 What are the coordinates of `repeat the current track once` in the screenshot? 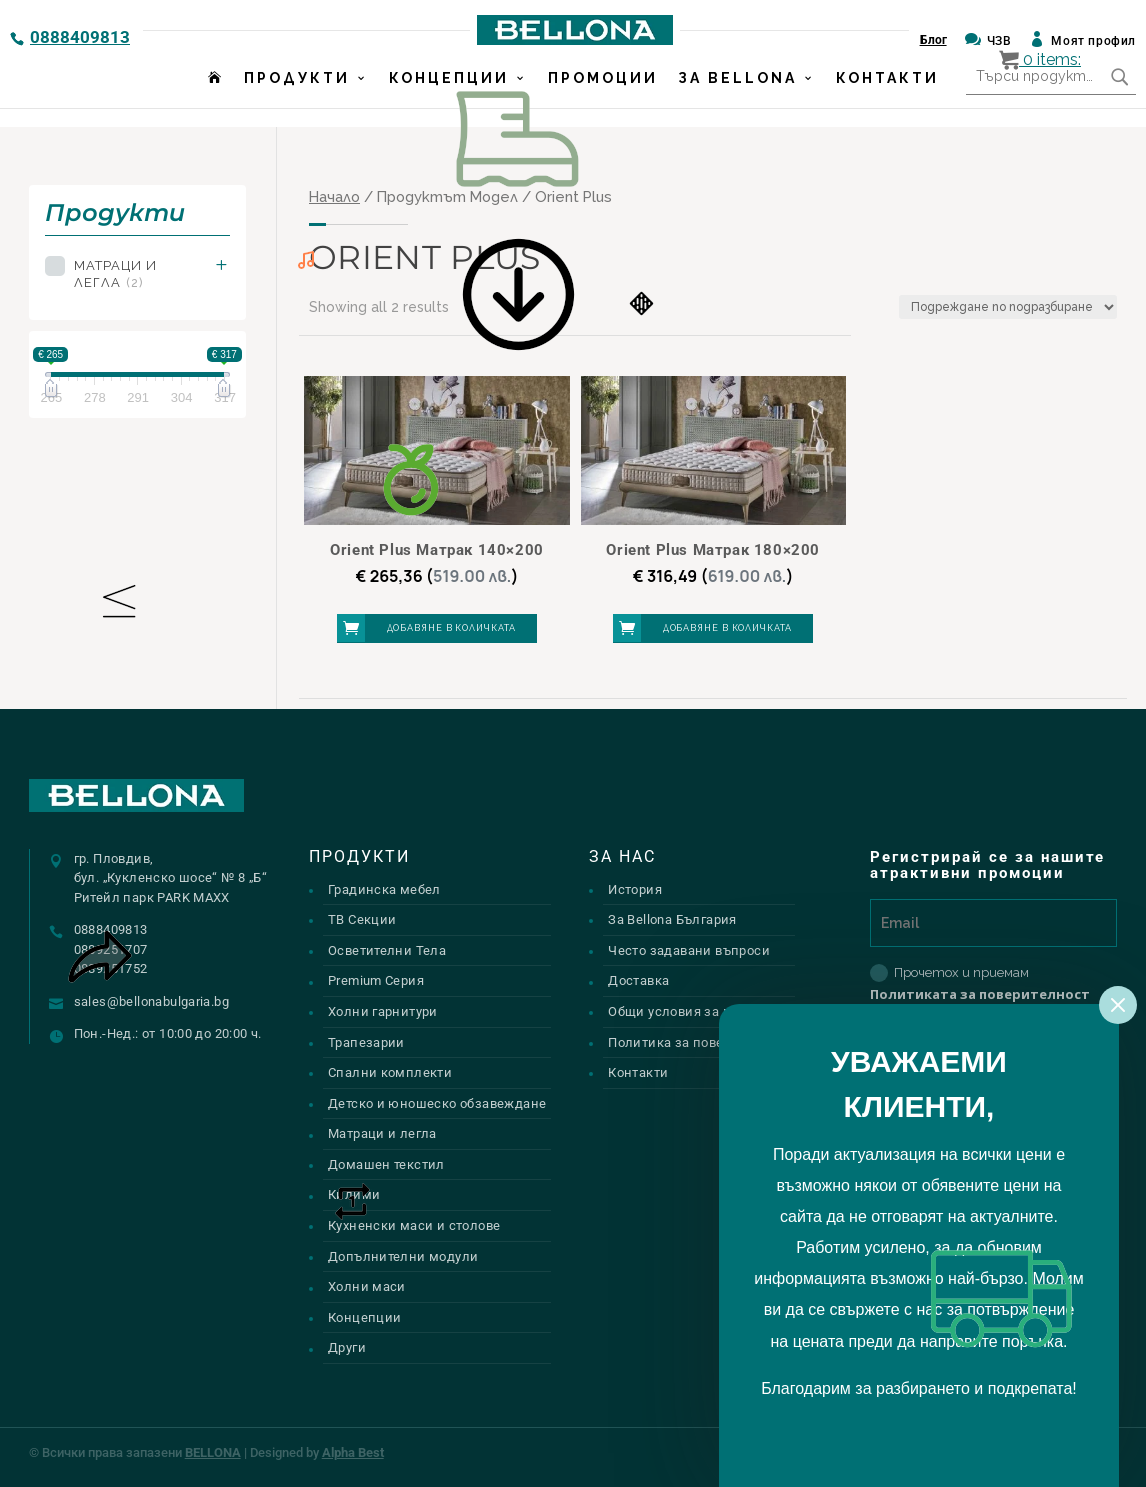 It's located at (352, 1201).